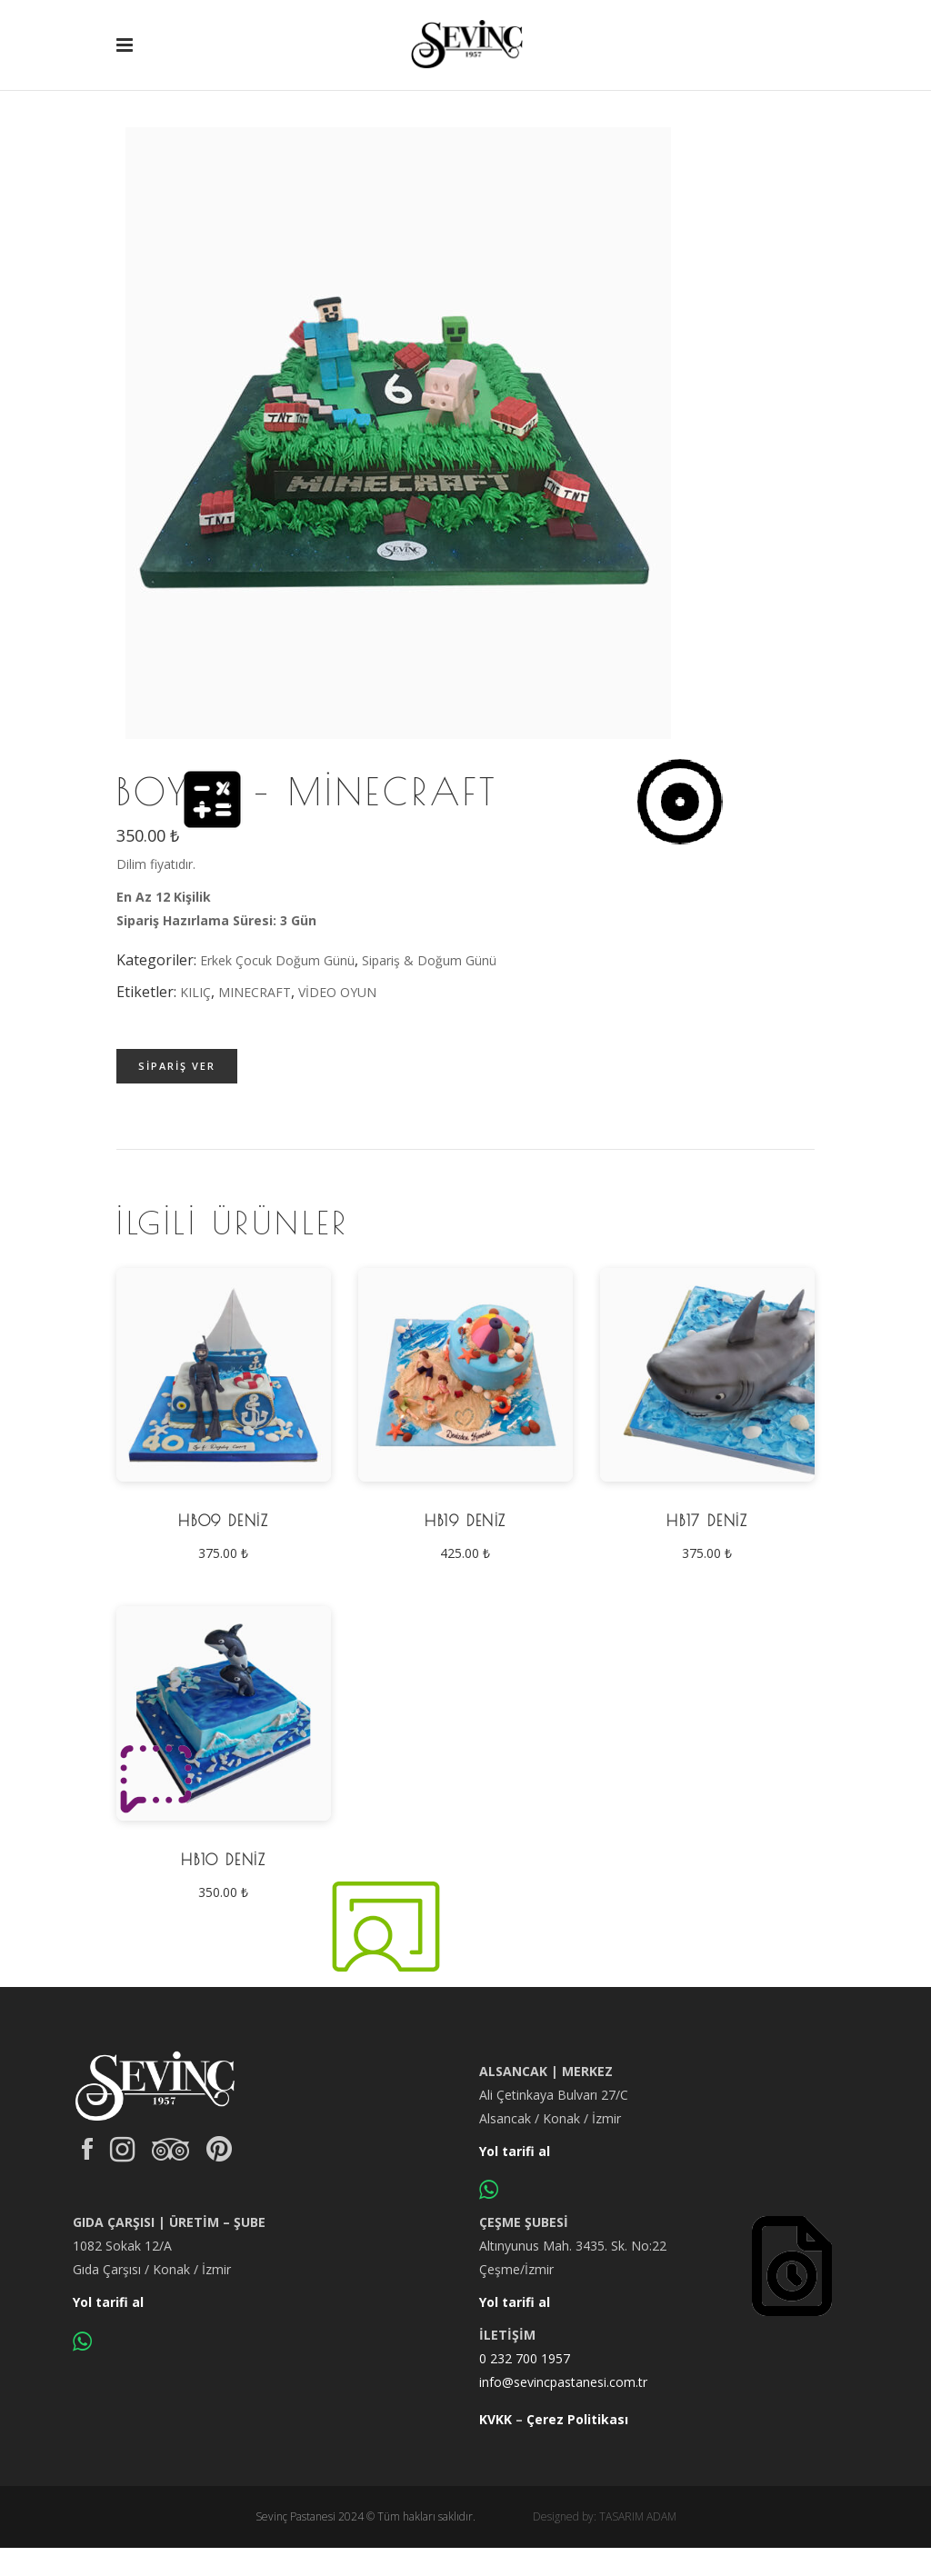  I want to click on access teaching or presentation mode, so click(385, 1926).